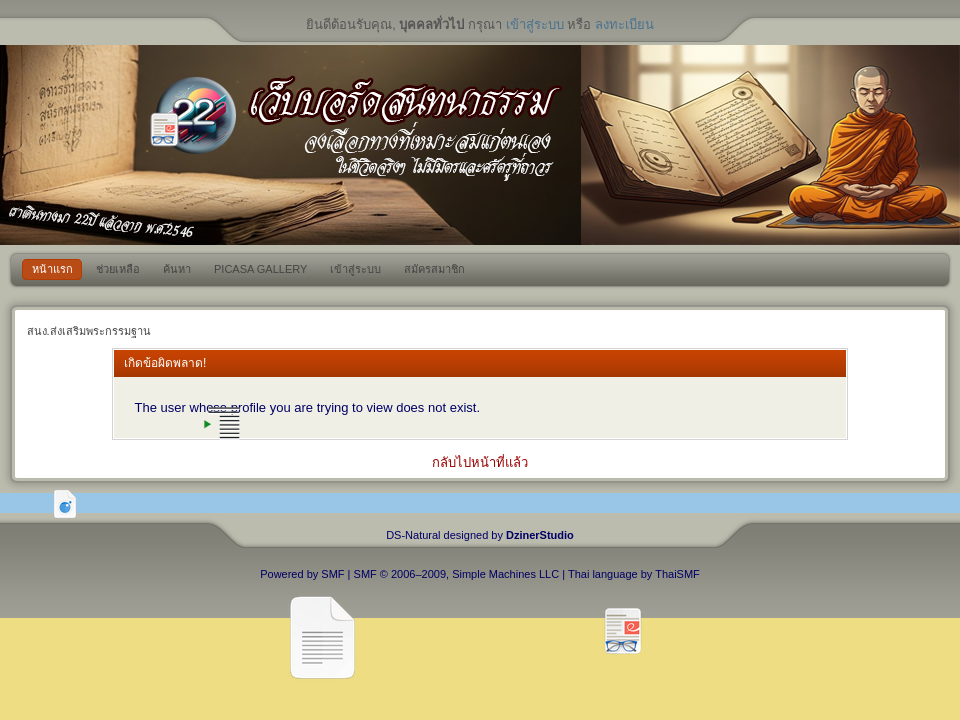  I want to click on open atril document viewer, so click(164, 129).